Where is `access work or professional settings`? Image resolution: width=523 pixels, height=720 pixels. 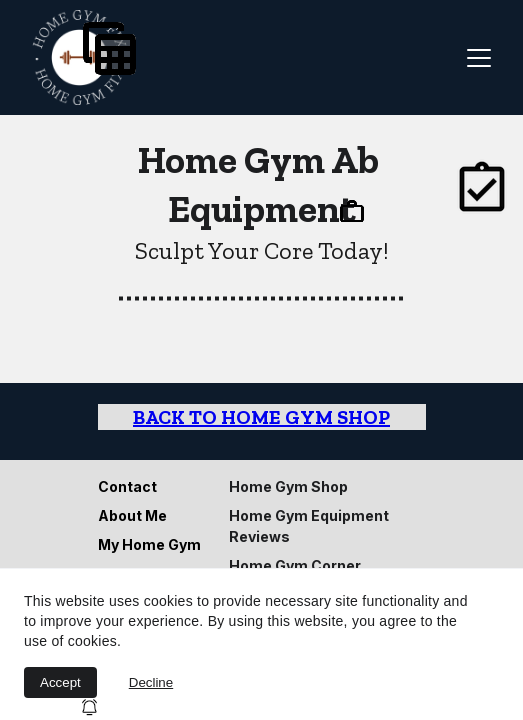 access work or professional settings is located at coordinates (352, 212).